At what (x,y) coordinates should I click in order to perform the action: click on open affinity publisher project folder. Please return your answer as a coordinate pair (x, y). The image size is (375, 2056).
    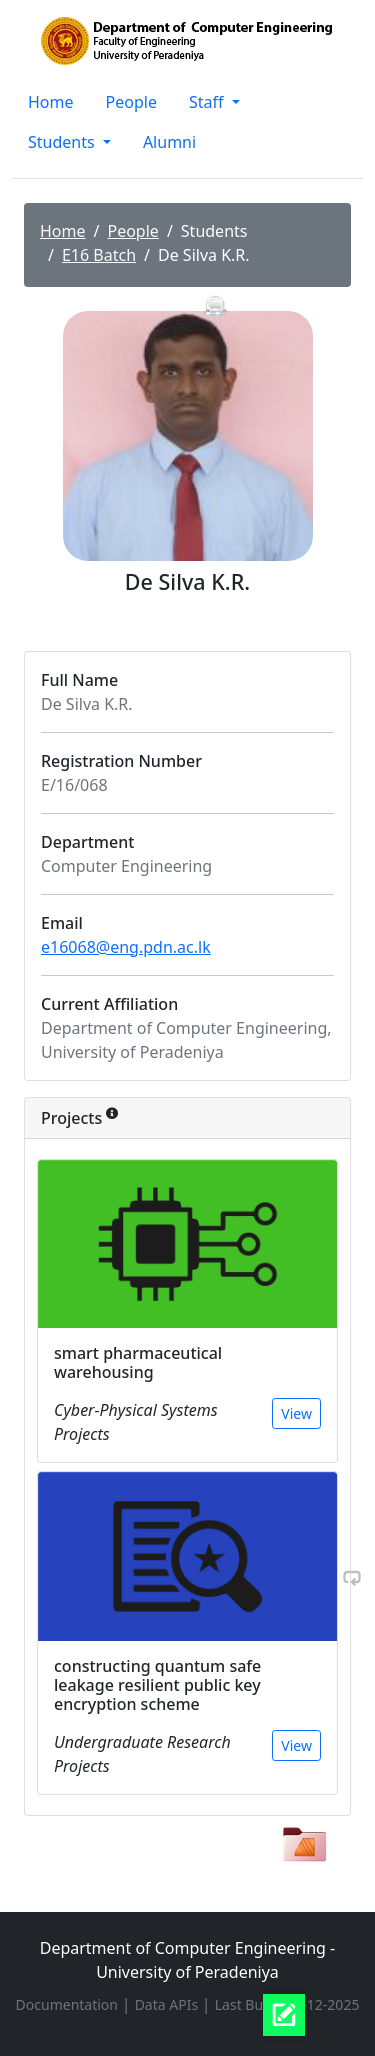
    Looking at the image, I should click on (304, 1845).